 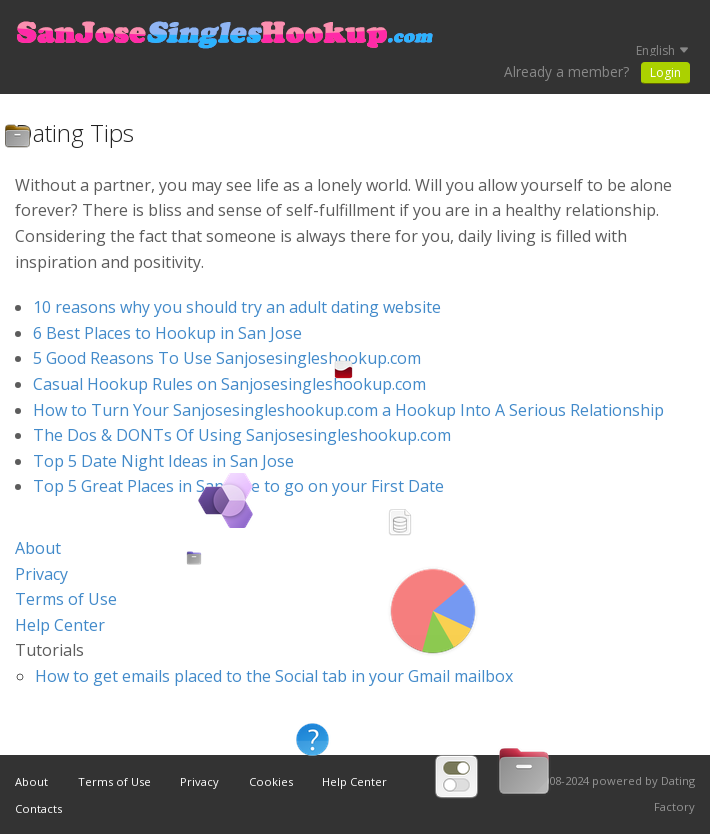 I want to click on open disk usage analyzer, so click(x=433, y=611).